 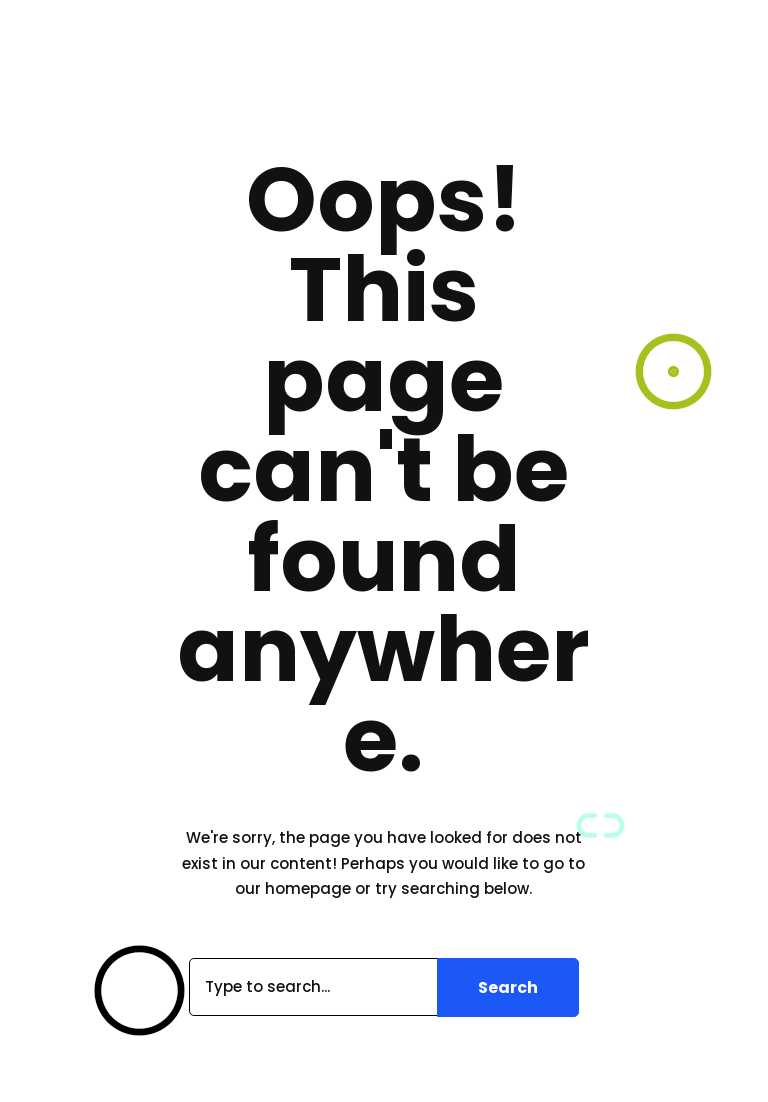 What do you see at coordinates (600, 825) in the screenshot?
I see `remove or break a link connection` at bounding box center [600, 825].